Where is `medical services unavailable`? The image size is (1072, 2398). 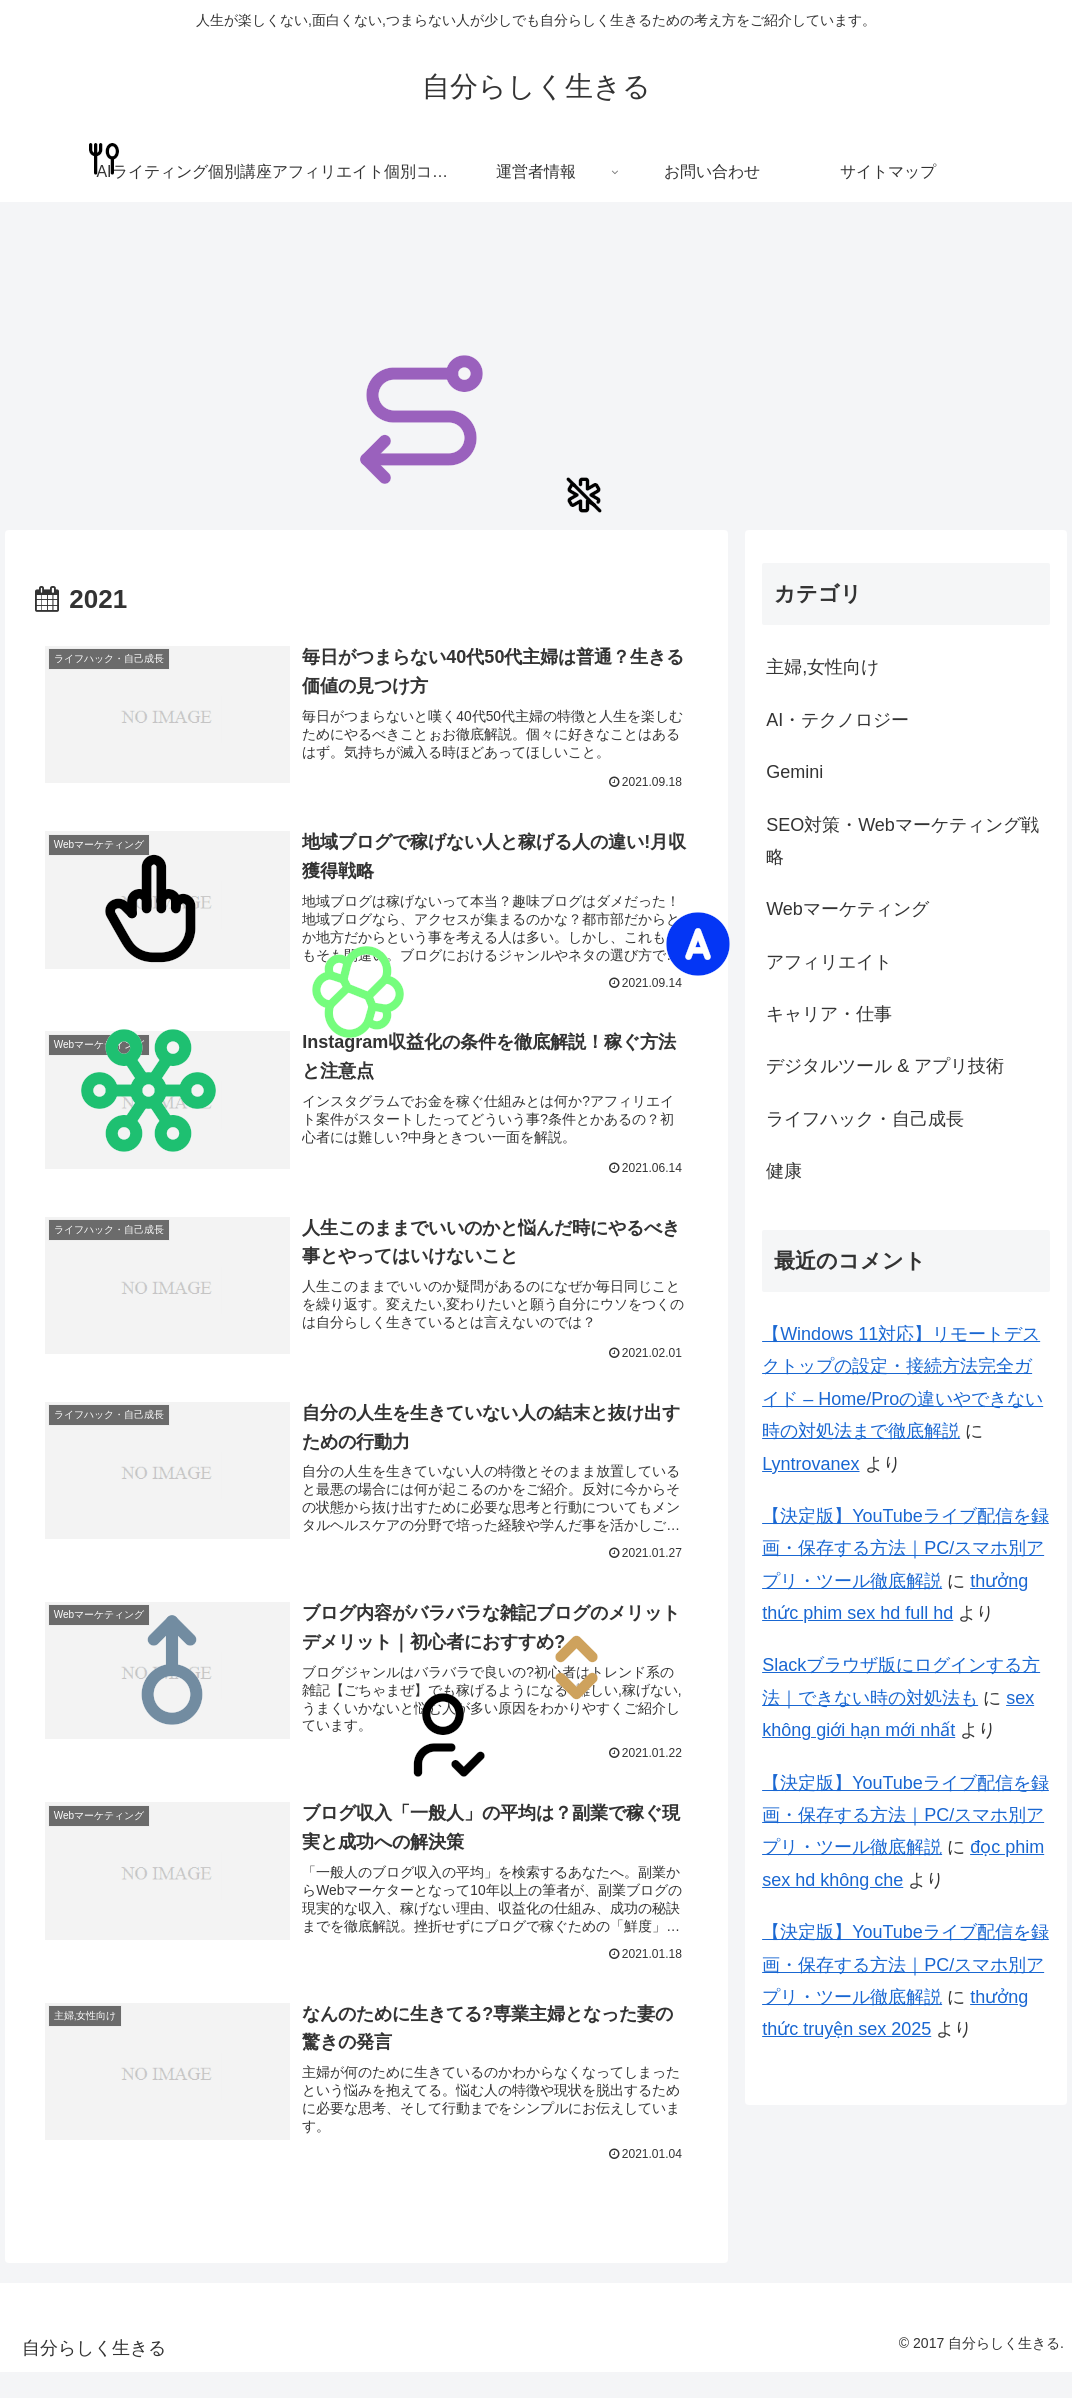 medical services unavailable is located at coordinates (584, 495).